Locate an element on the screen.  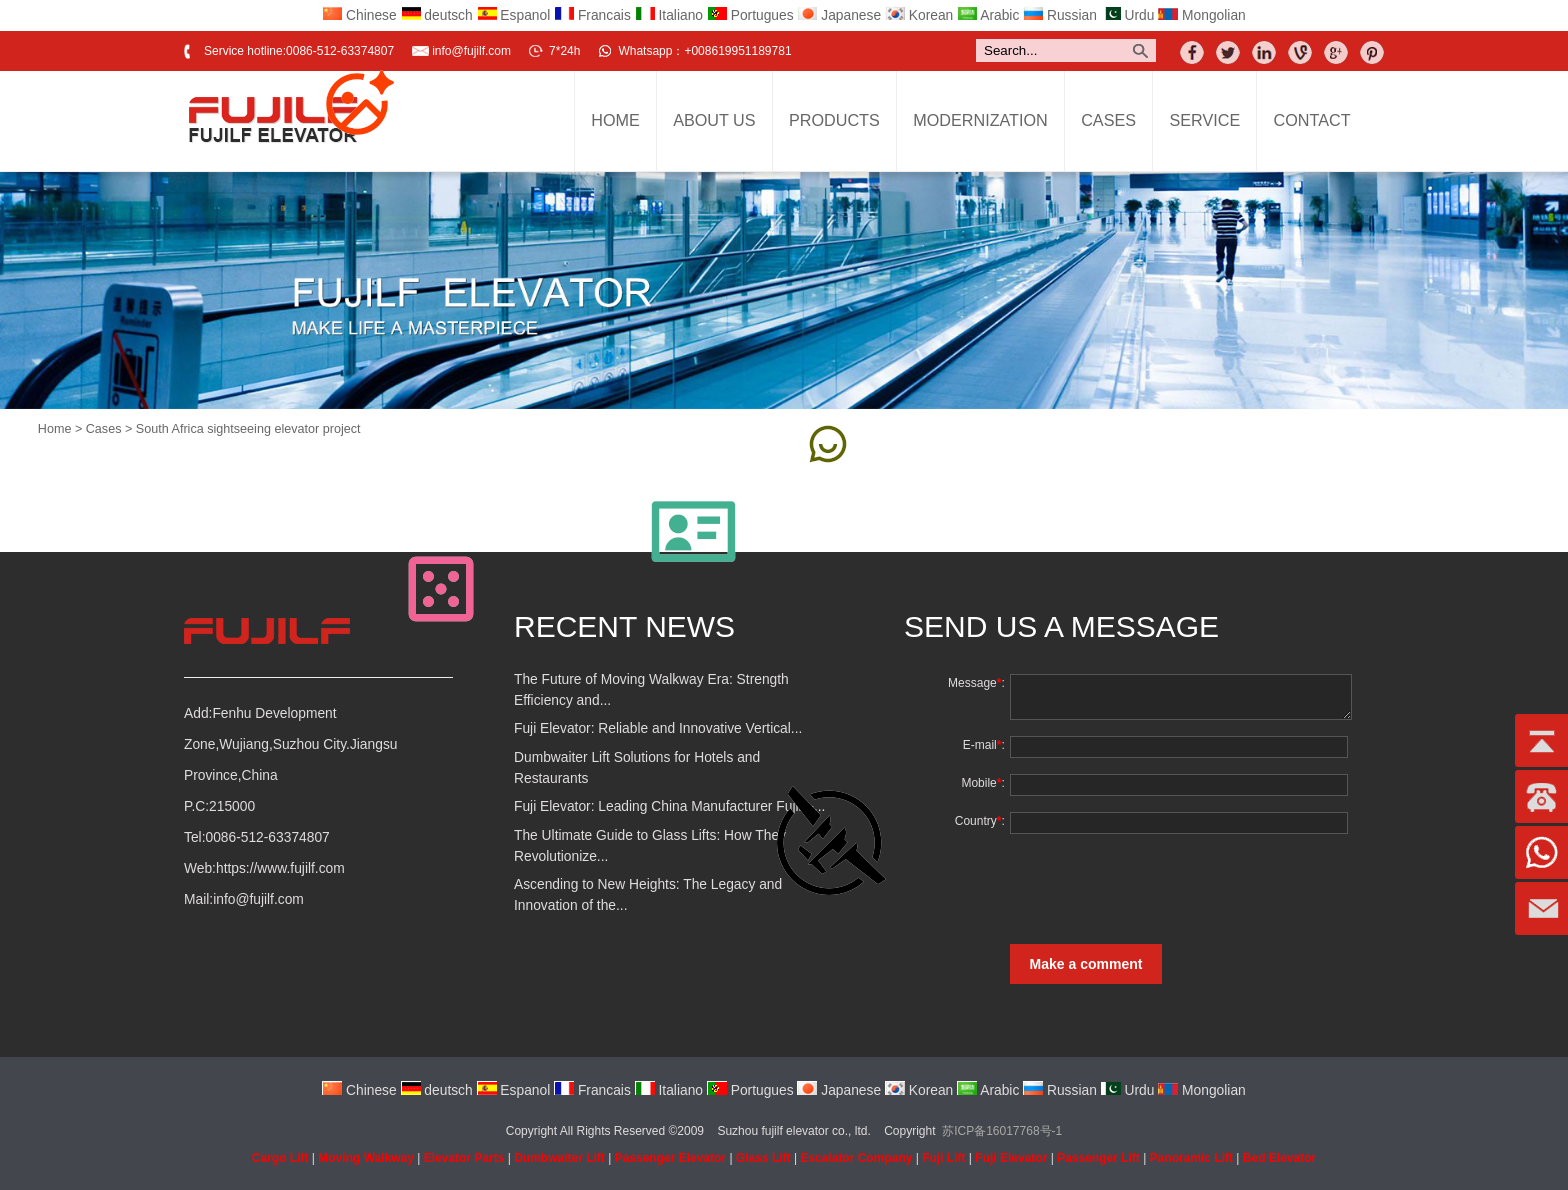
randomize or shuffle content is located at coordinates (441, 589).